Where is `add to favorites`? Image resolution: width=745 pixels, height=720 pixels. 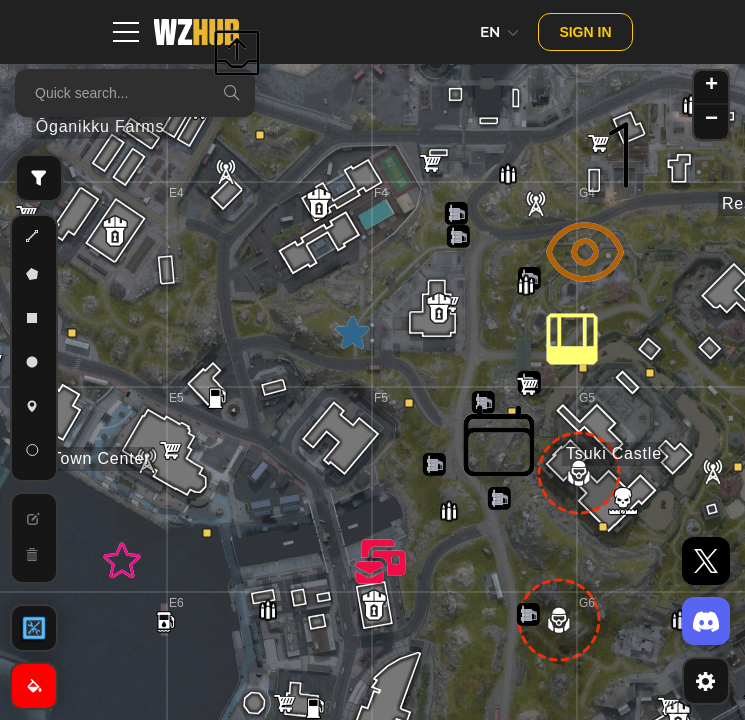 add to favorites is located at coordinates (122, 561).